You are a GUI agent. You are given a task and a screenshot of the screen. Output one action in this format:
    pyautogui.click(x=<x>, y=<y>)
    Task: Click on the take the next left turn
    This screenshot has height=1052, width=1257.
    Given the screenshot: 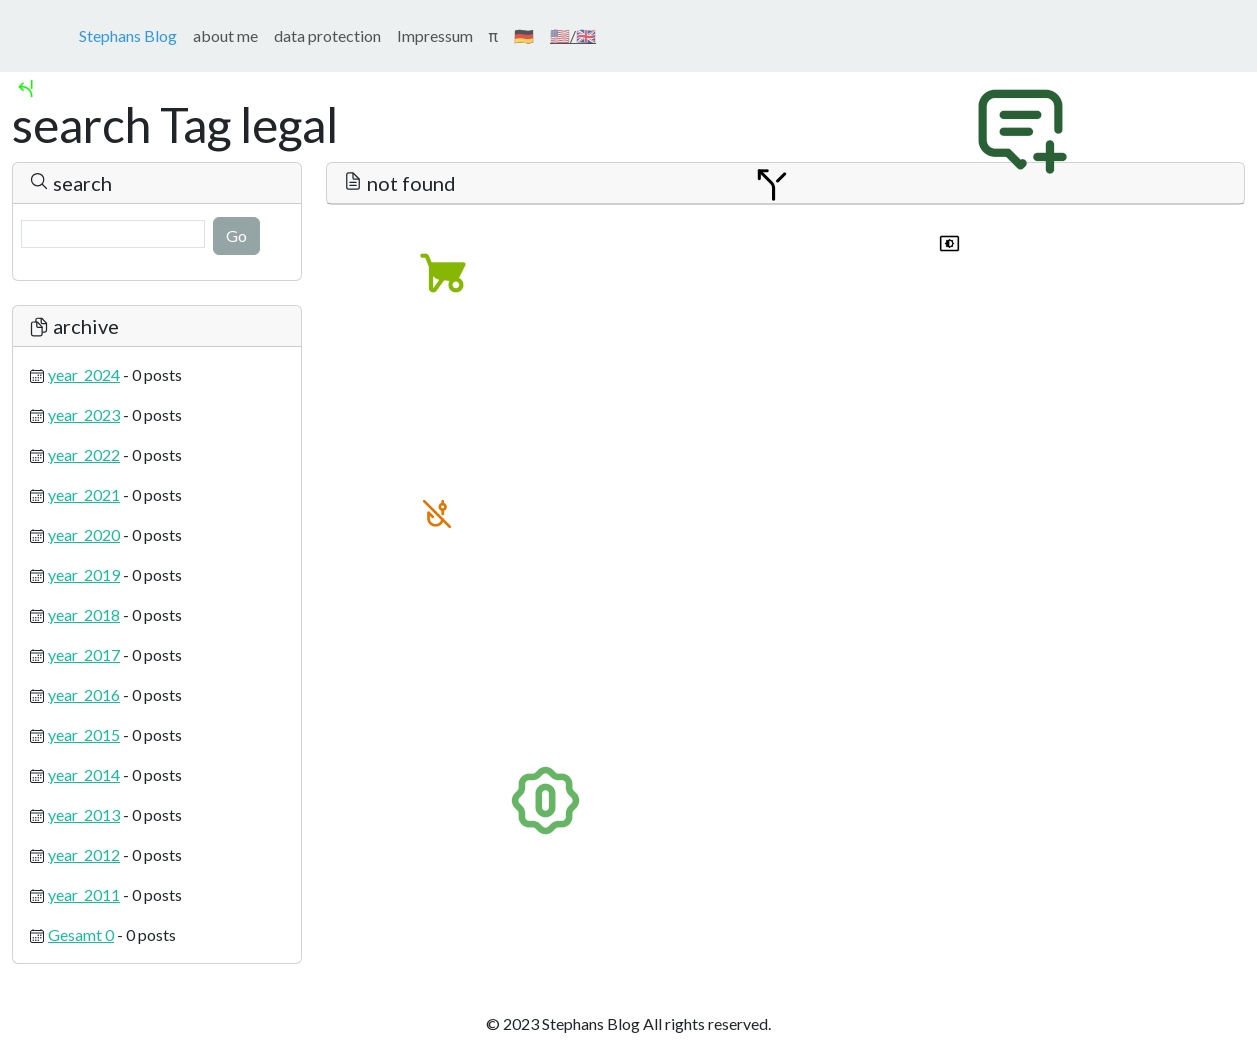 What is the action you would take?
    pyautogui.click(x=26, y=88)
    